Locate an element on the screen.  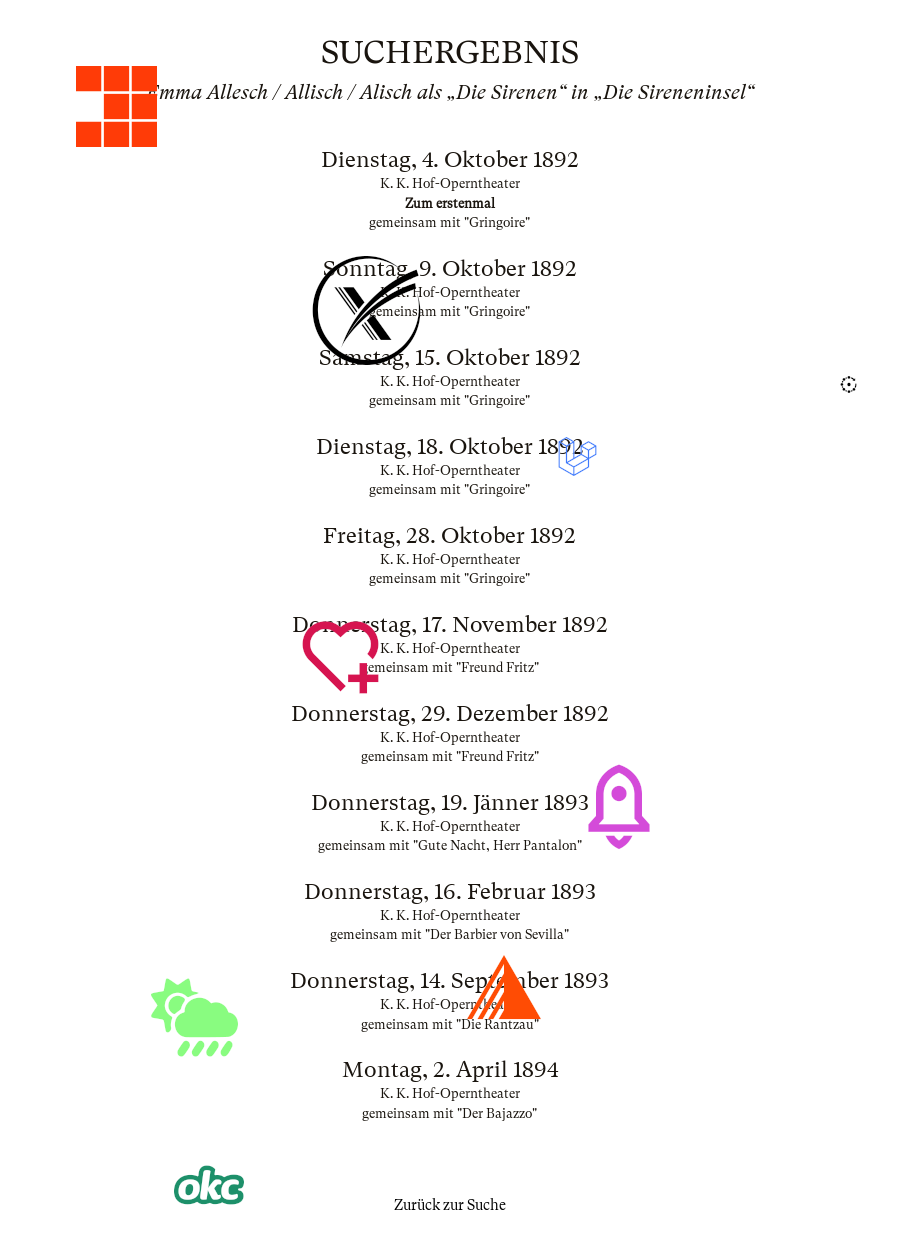
open the fing network scanner app is located at coordinates (848, 384).